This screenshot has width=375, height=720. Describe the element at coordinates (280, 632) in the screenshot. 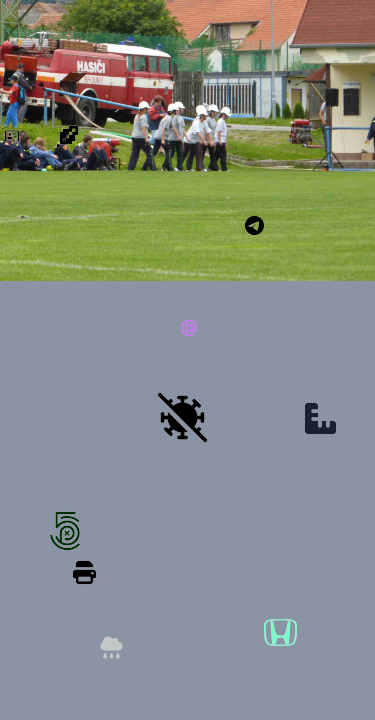

I see `Honda brand or dealership app` at that location.